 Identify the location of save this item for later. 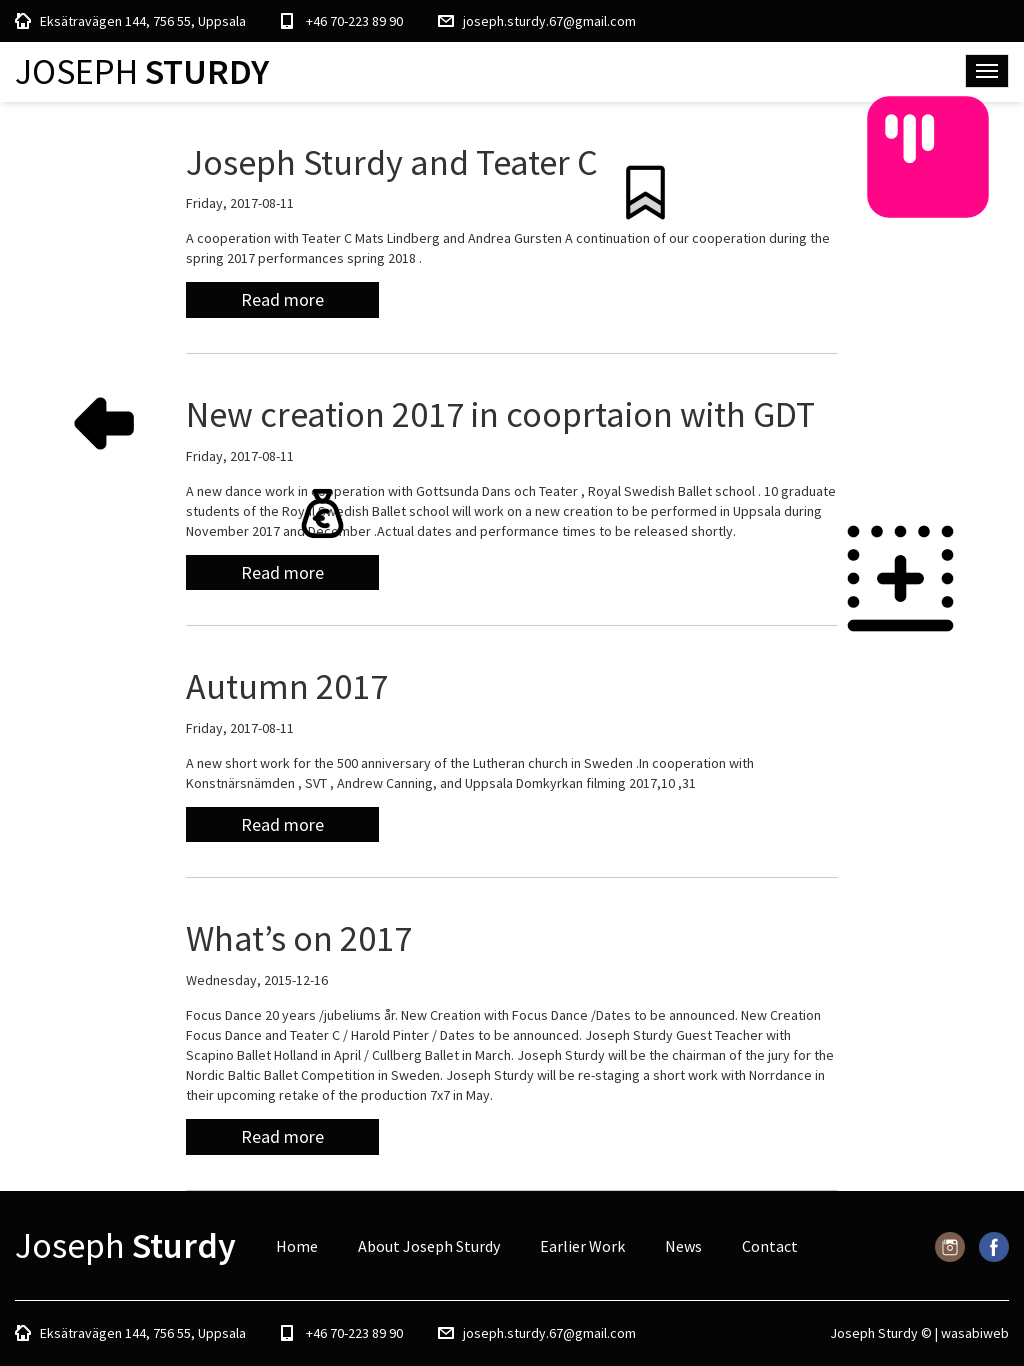
(645, 191).